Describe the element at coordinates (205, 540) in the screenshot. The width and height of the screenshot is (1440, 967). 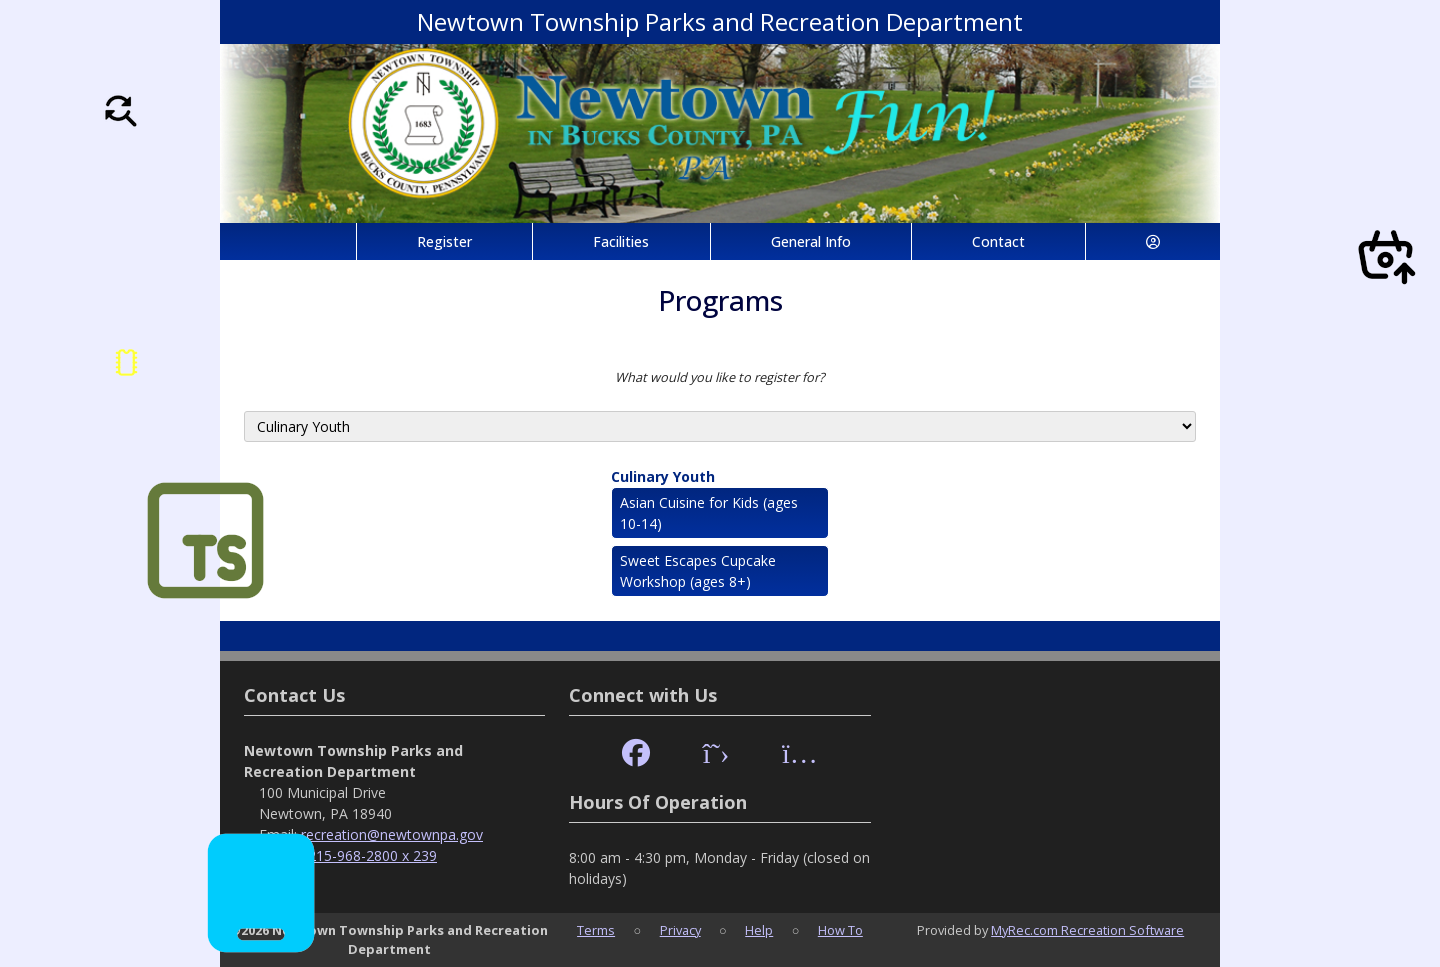
I see `indicates a TypeScript file or project` at that location.